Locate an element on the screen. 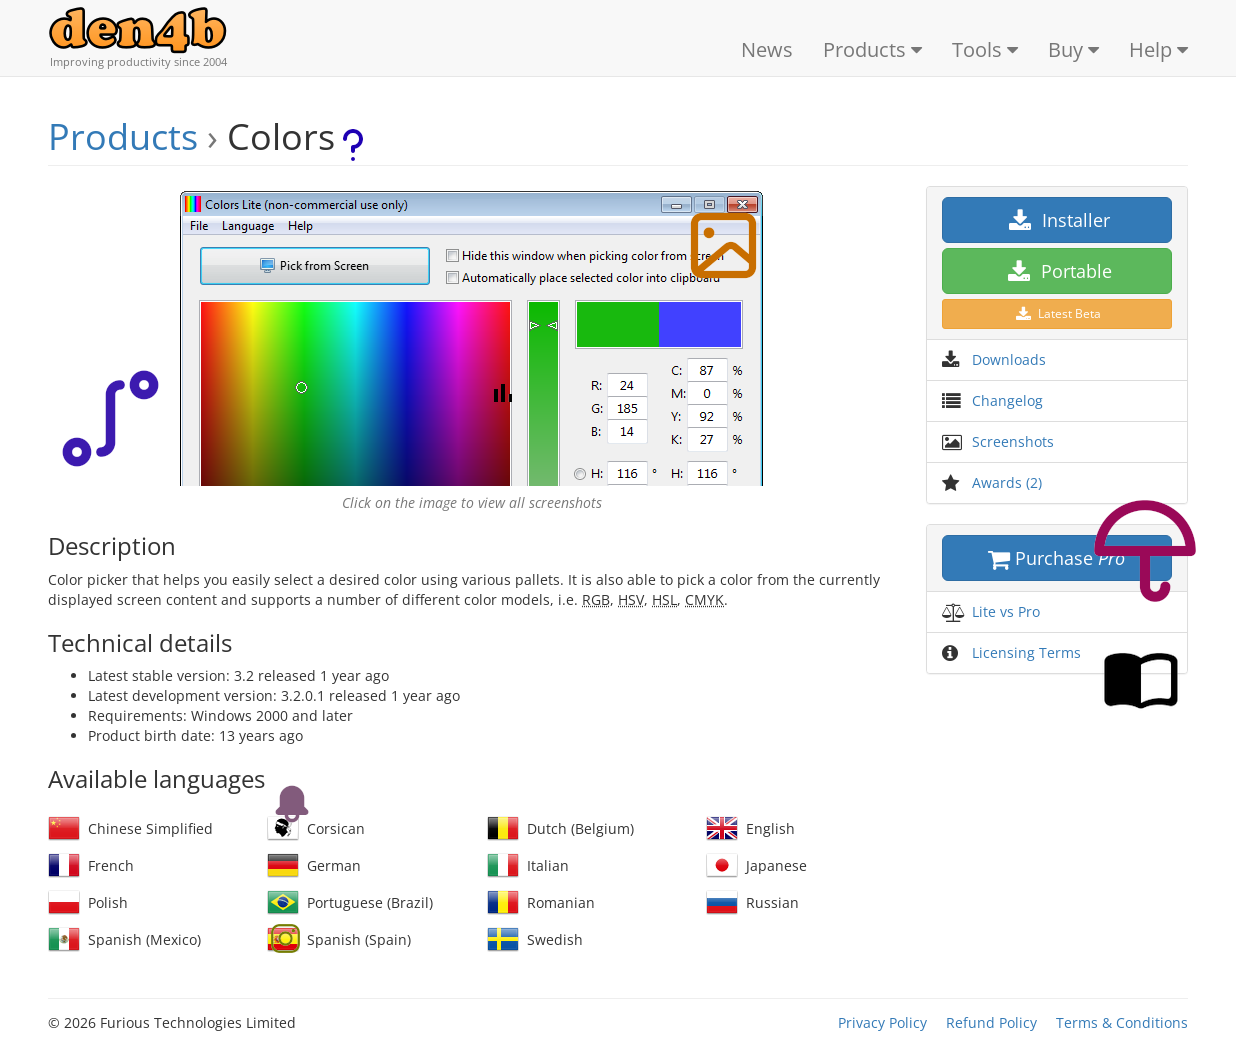  view route between two points is located at coordinates (110, 418).